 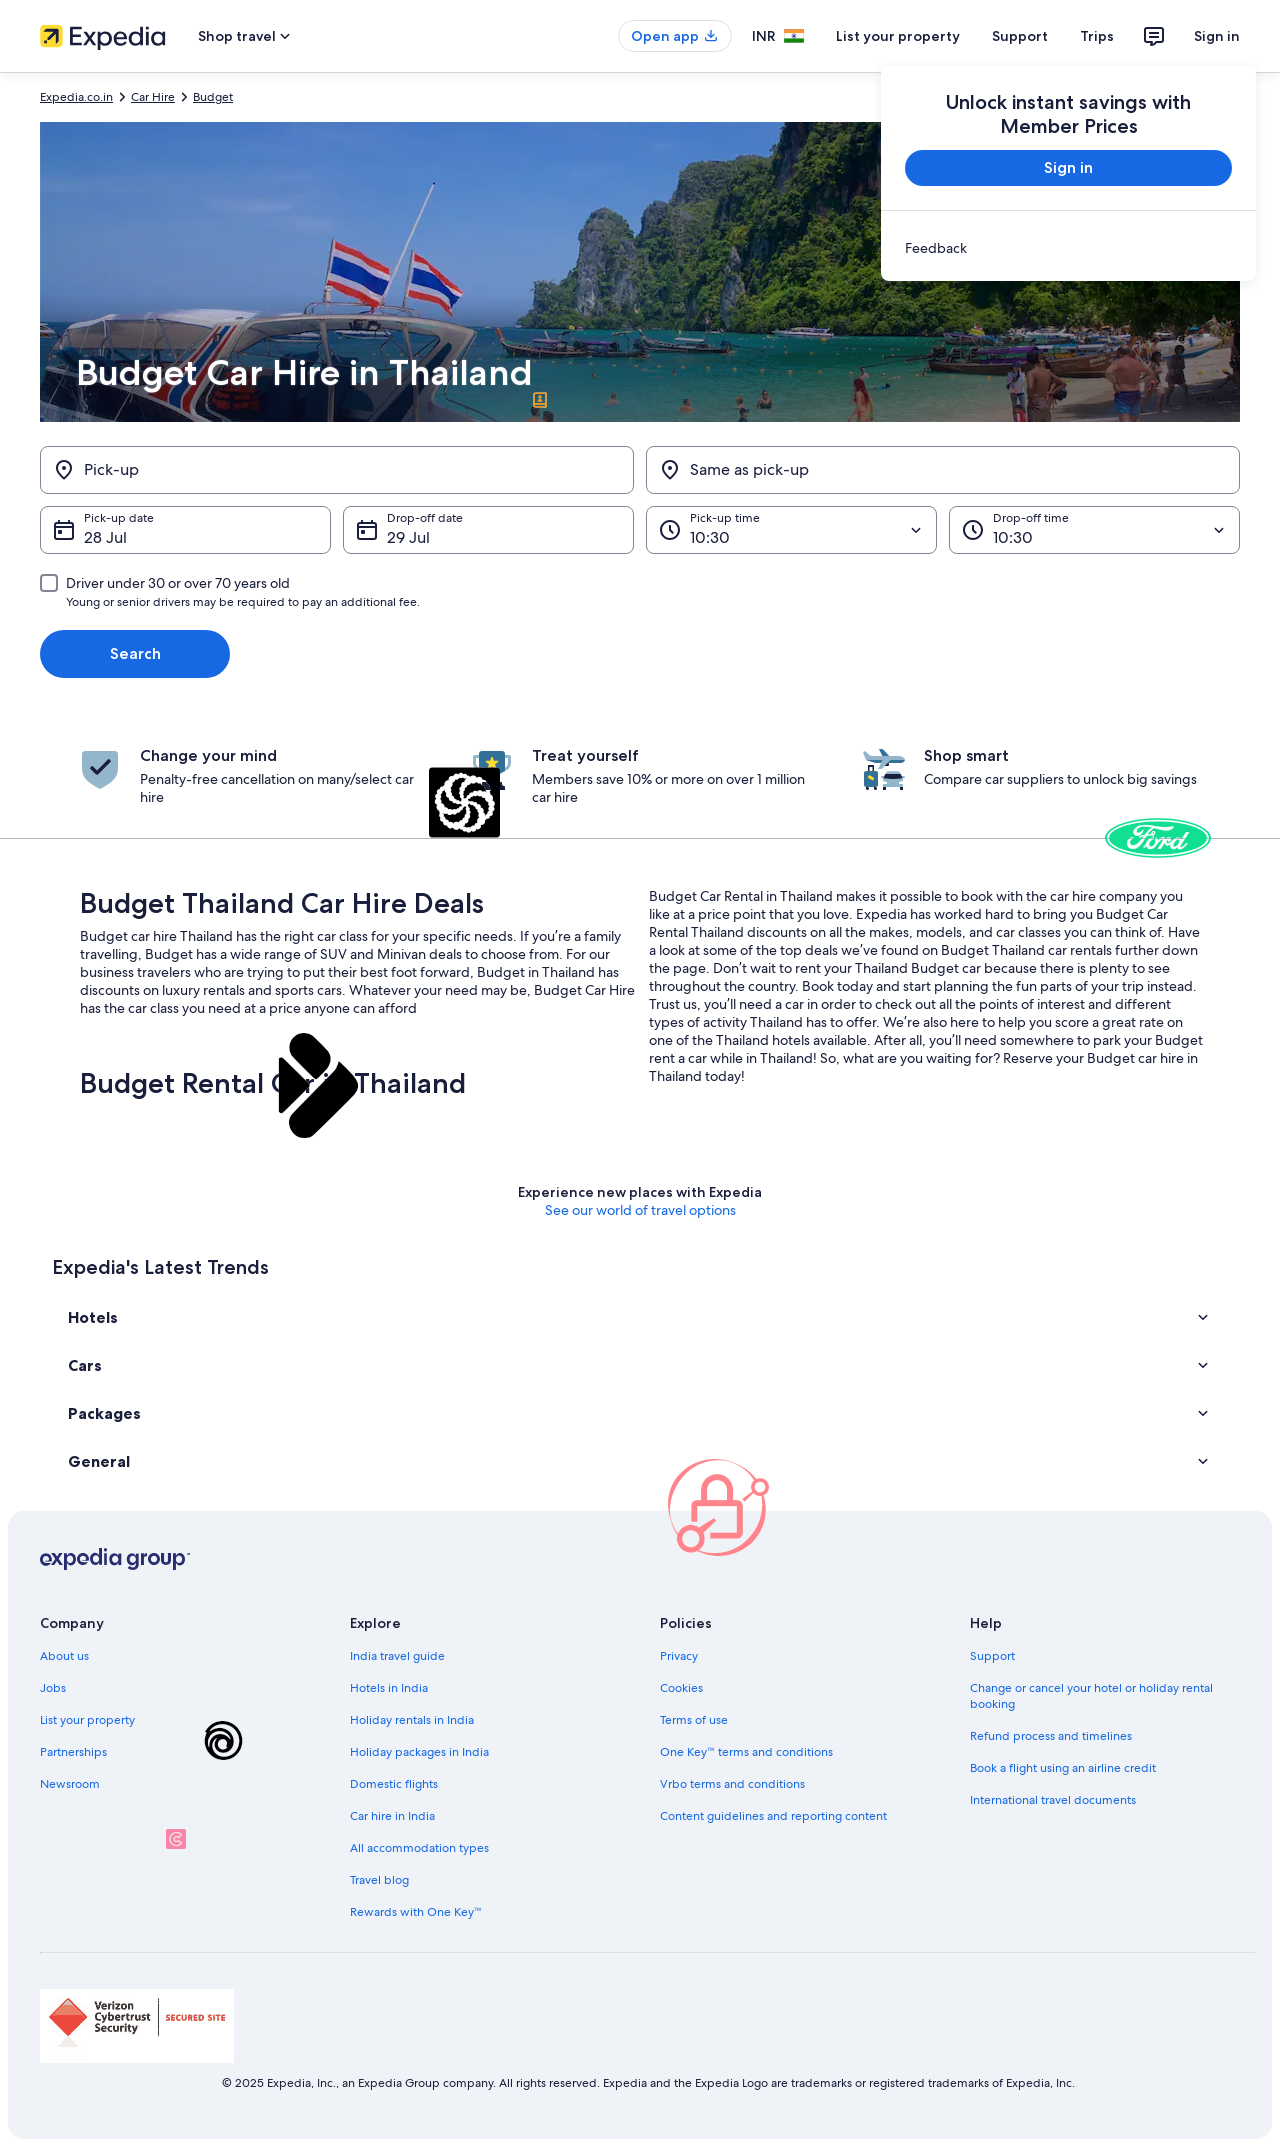 What do you see at coordinates (223, 1740) in the screenshot?
I see `open Ubisoft app or game launcher` at bounding box center [223, 1740].